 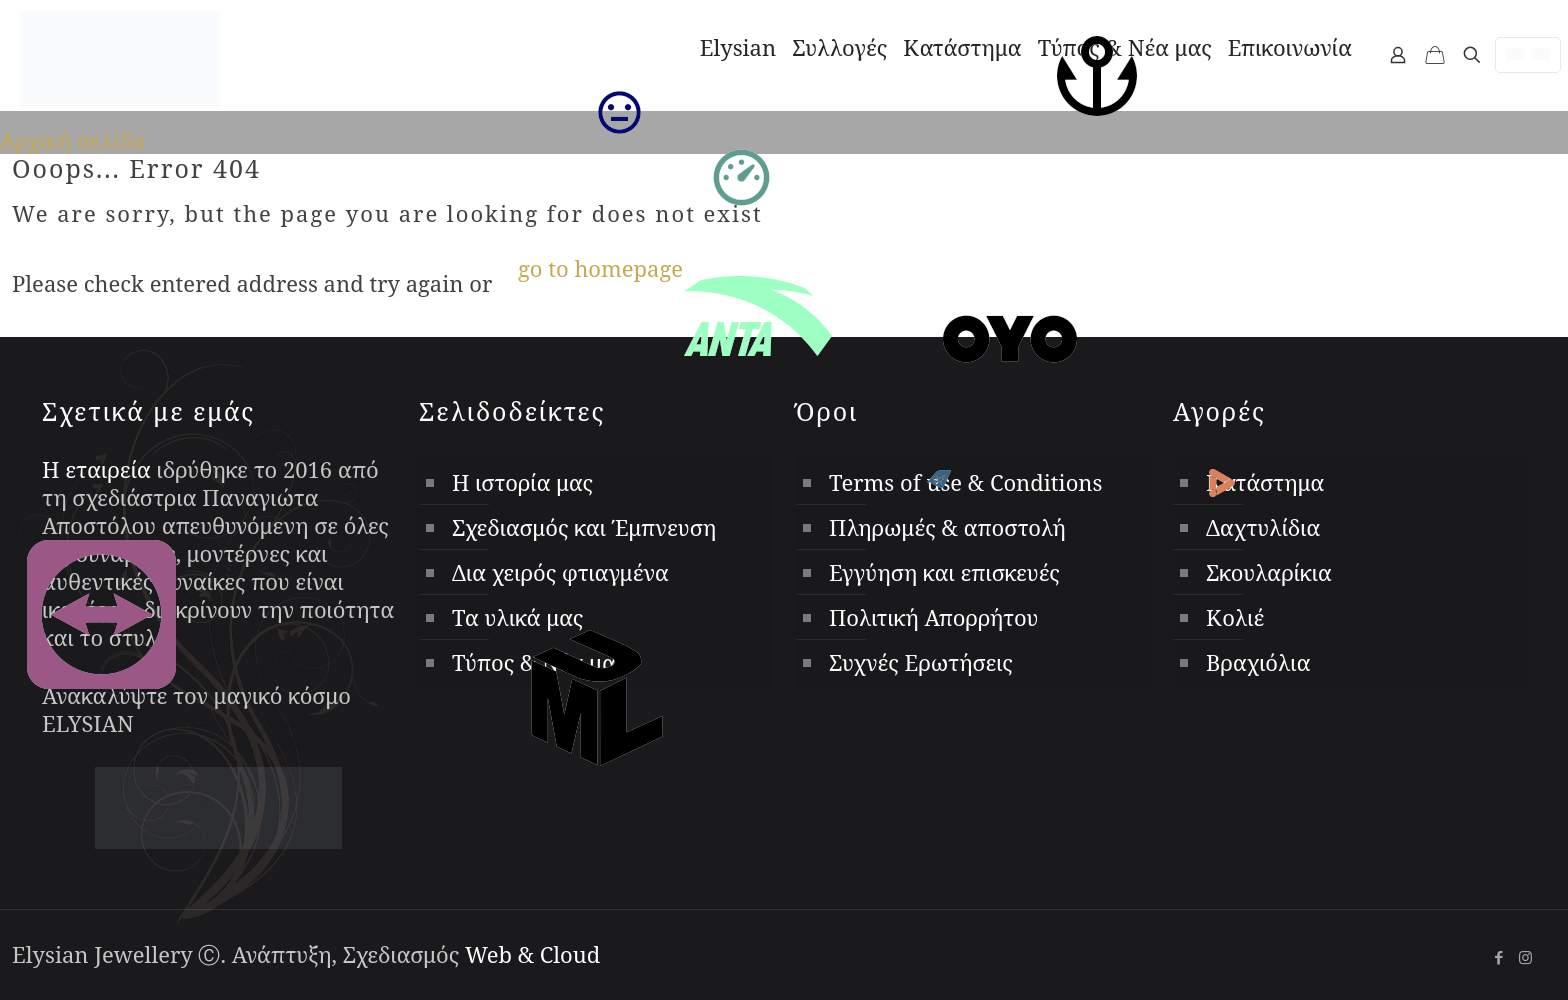 I want to click on rate your experience as neutral, so click(x=619, y=112).